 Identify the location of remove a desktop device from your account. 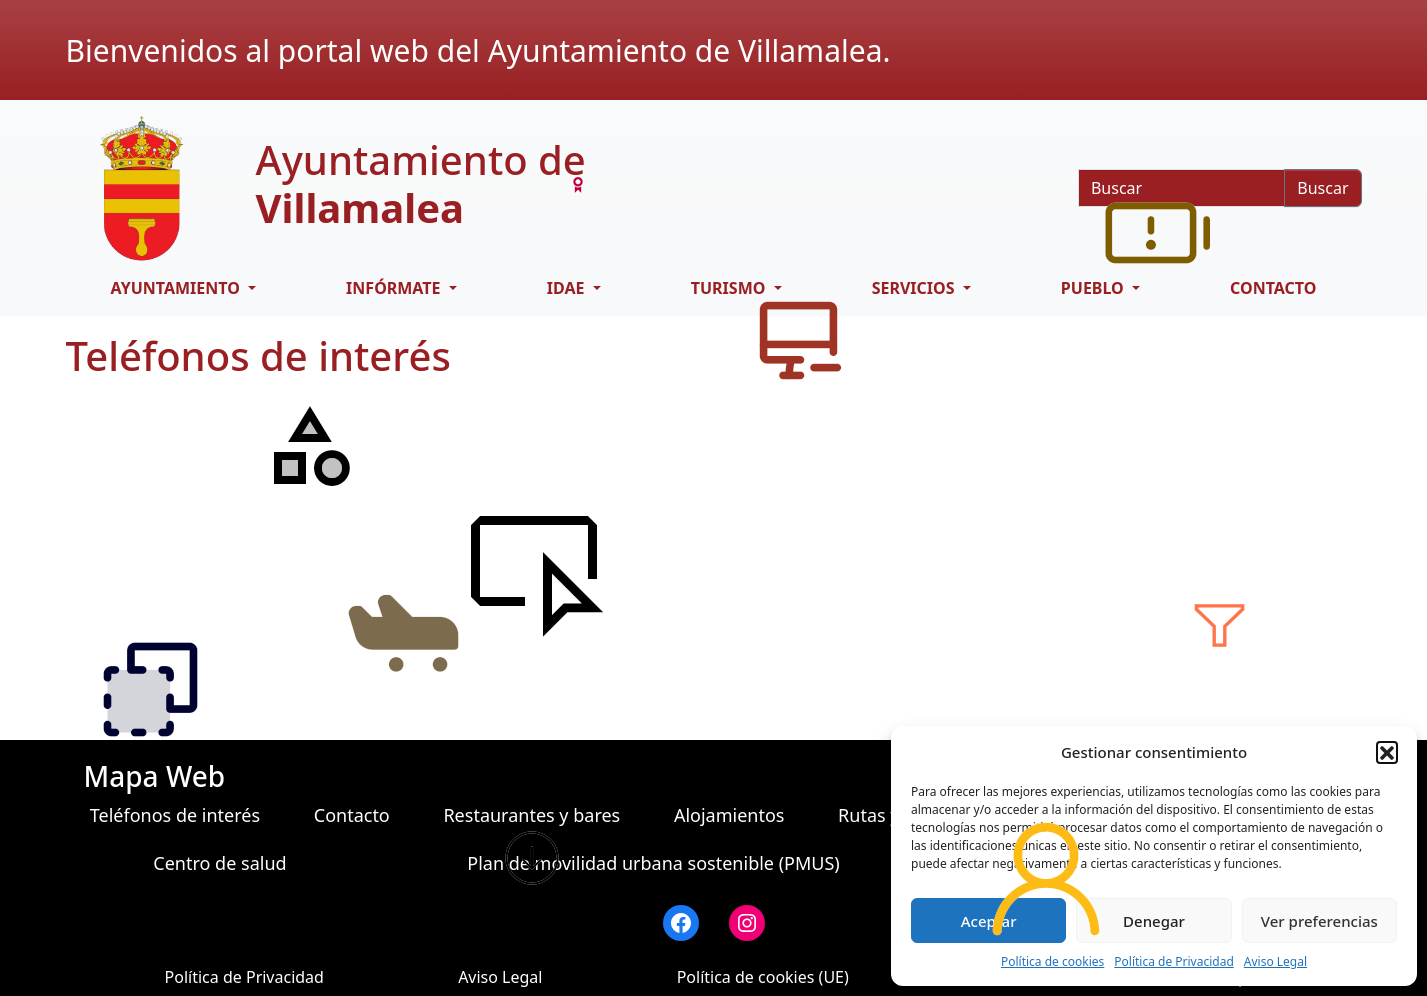
(798, 340).